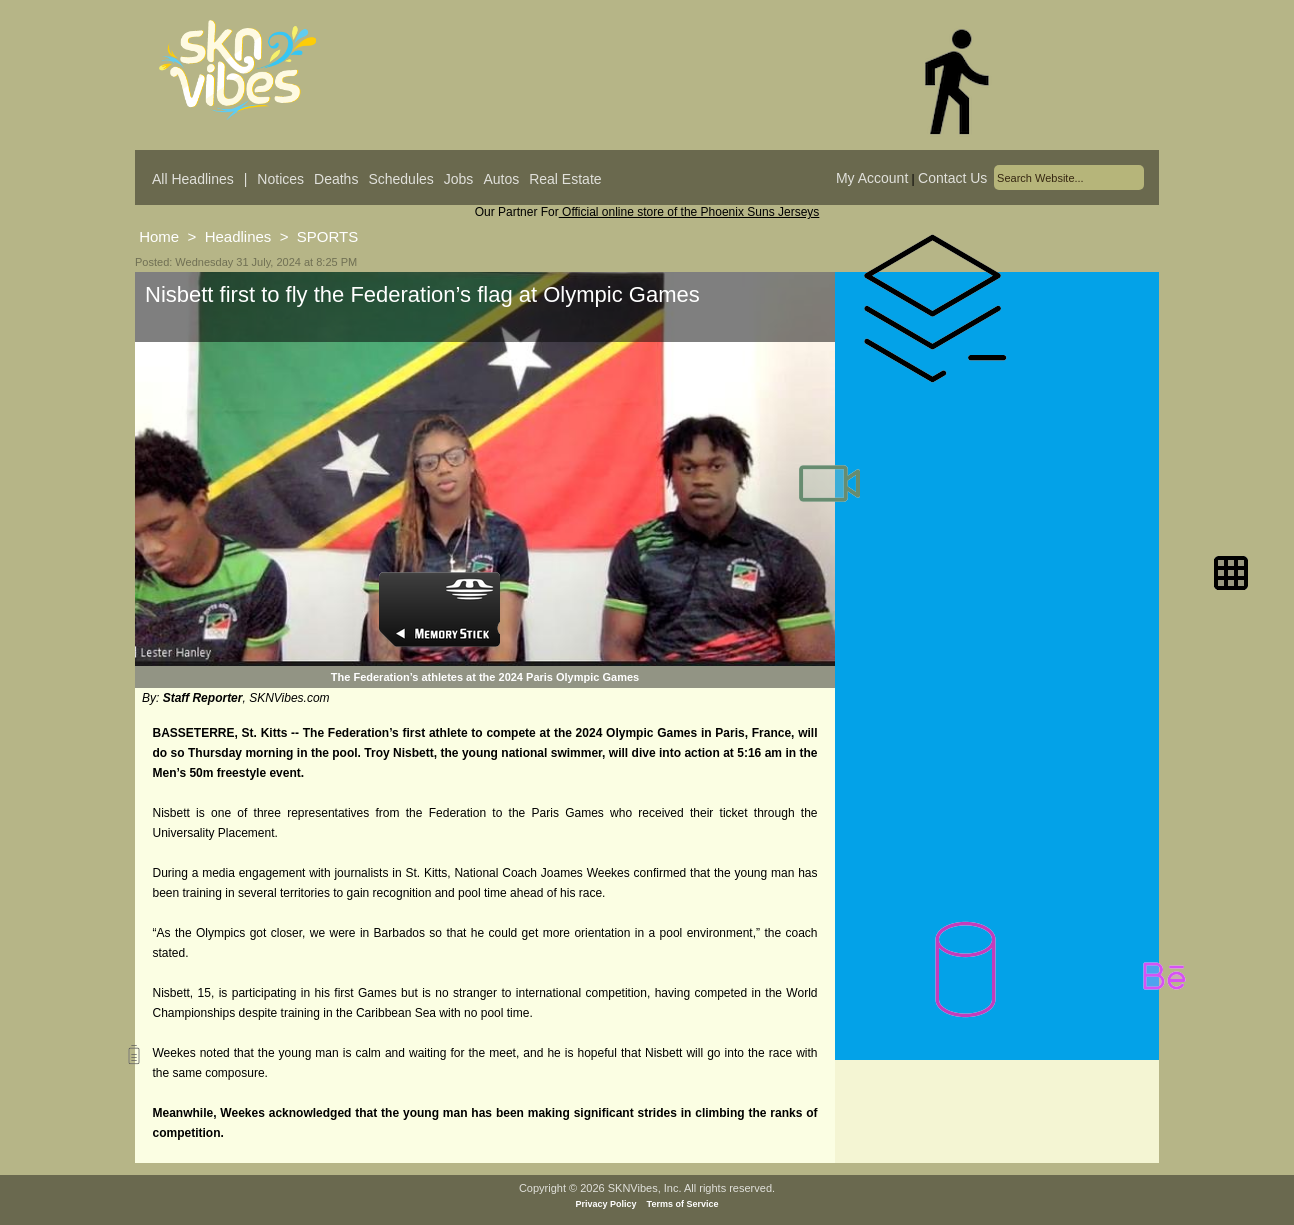 This screenshot has height=1225, width=1294. Describe the element at coordinates (932, 308) in the screenshot. I see `remove a layer from the stack` at that location.